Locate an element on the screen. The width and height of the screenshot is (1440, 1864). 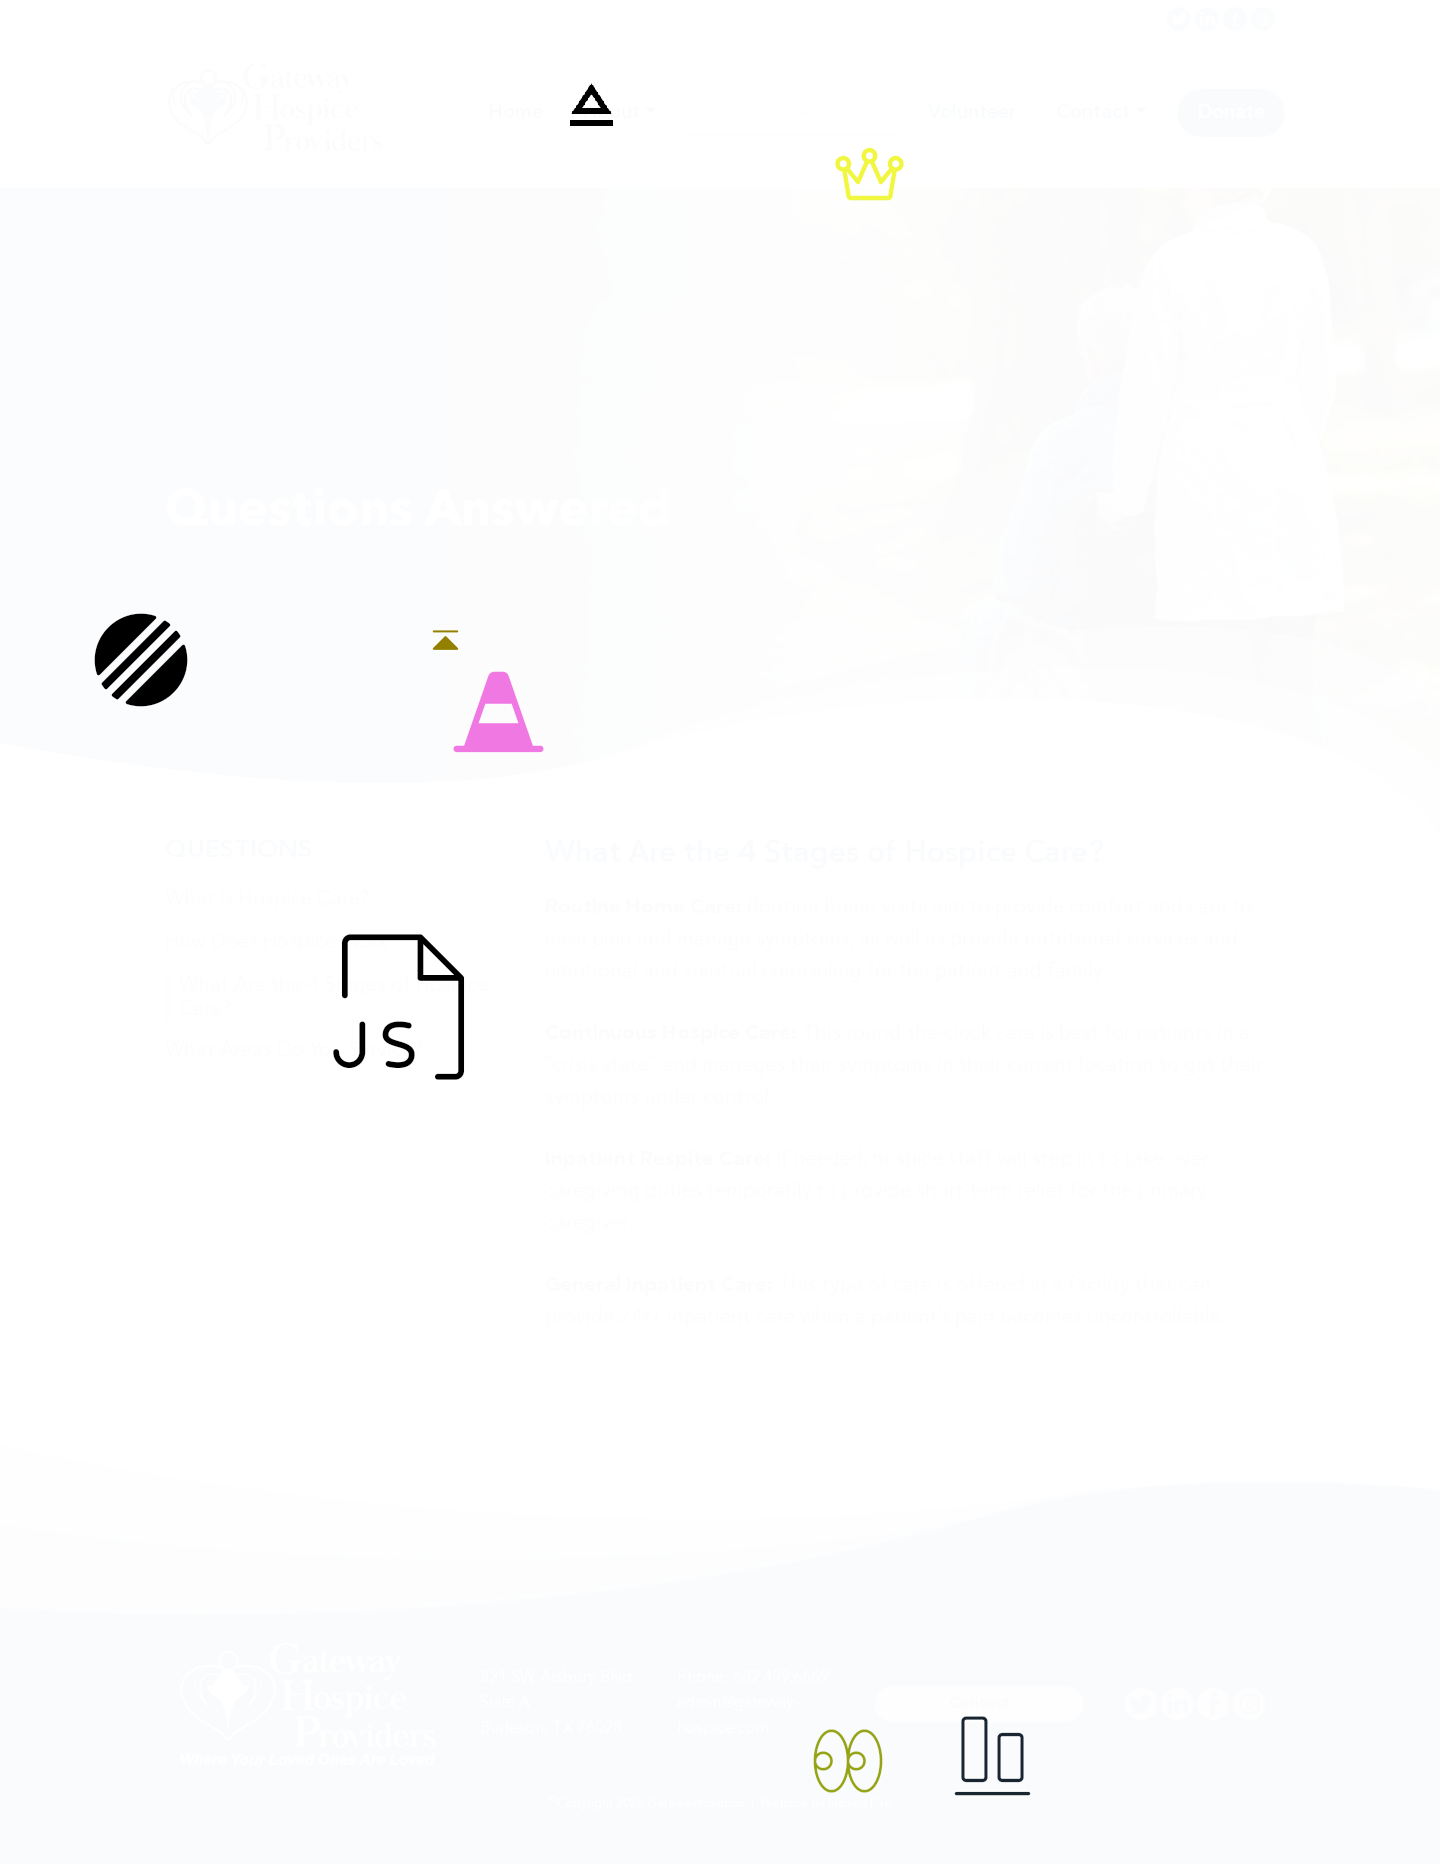
eject a disc or removable media is located at coordinates (591, 104).